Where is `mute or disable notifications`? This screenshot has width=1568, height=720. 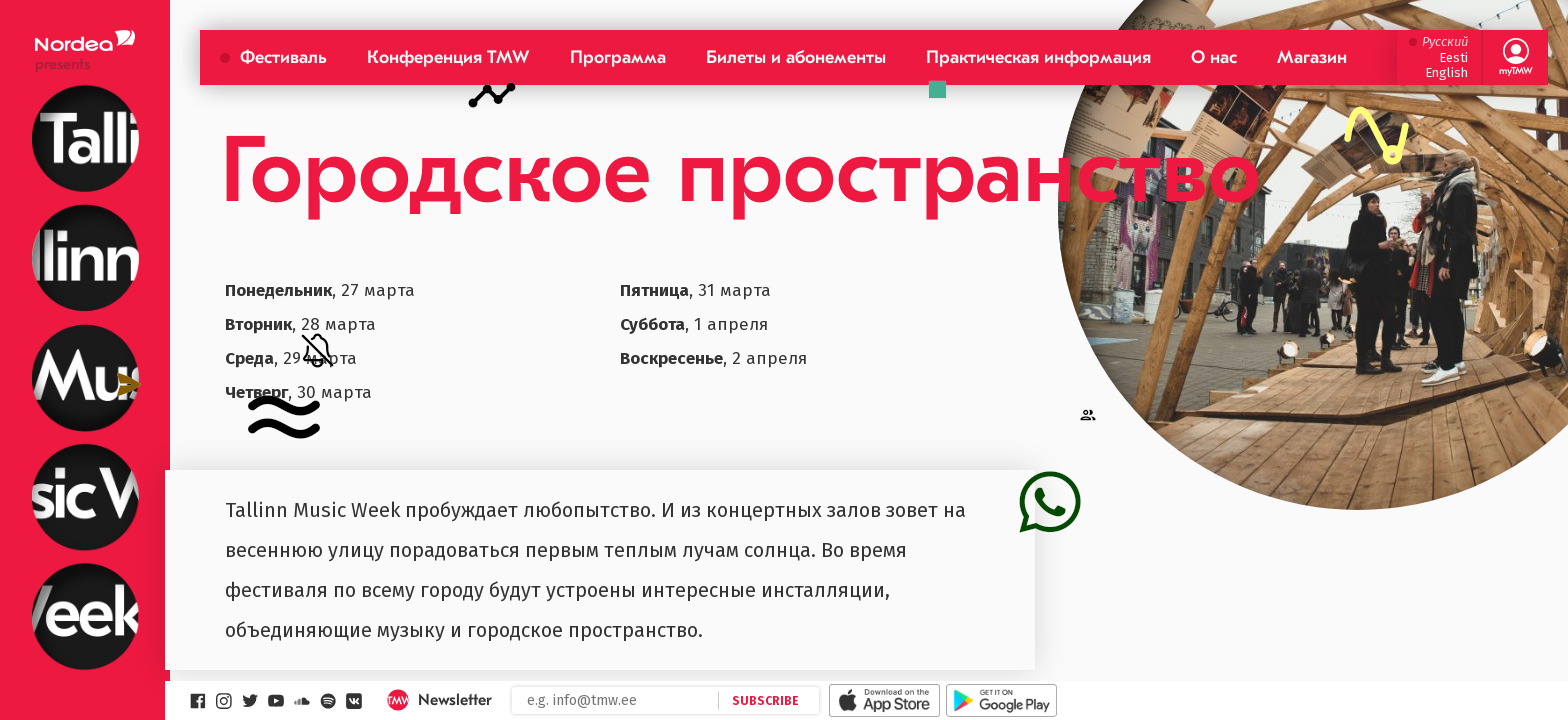 mute or disable notifications is located at coordinates (317, 350).